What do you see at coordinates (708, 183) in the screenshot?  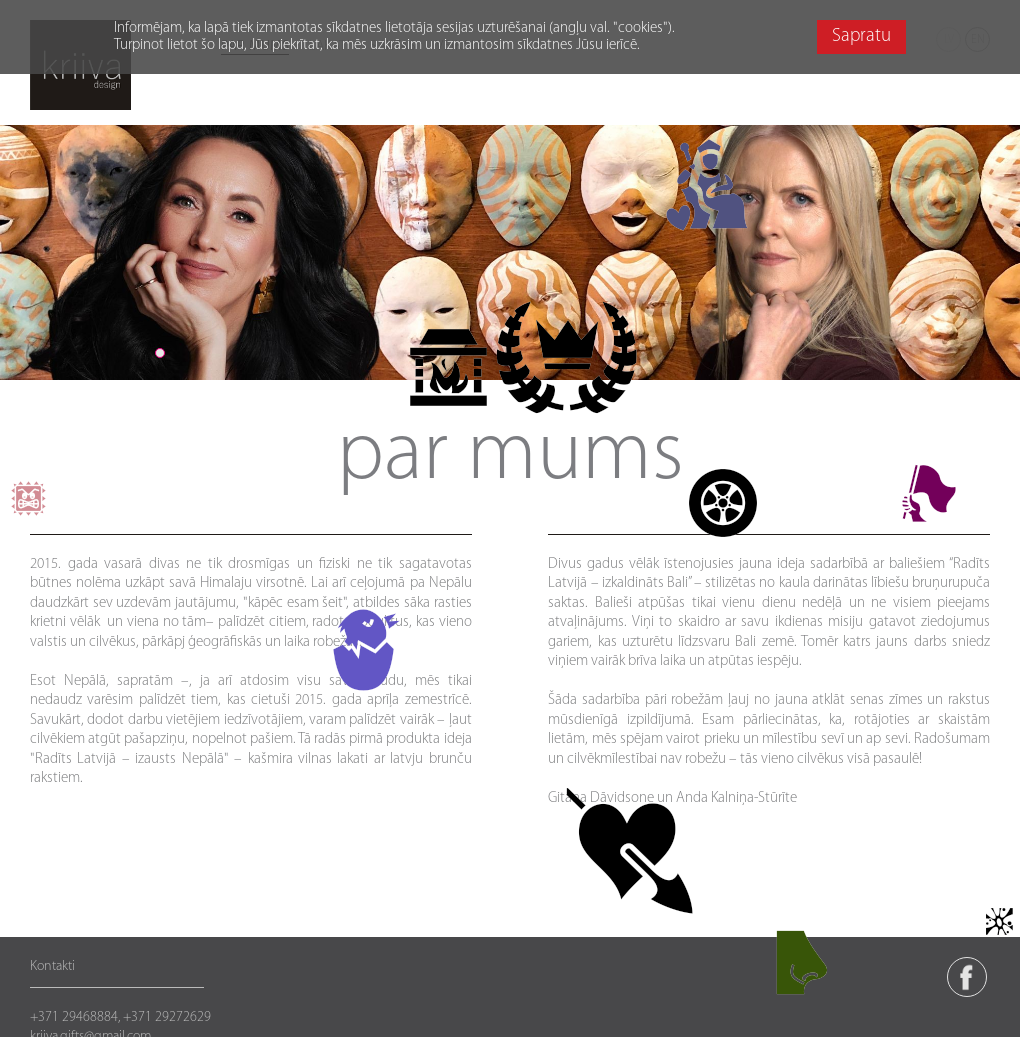 I see `the empress tarot card` at bounding box center [708, 183].